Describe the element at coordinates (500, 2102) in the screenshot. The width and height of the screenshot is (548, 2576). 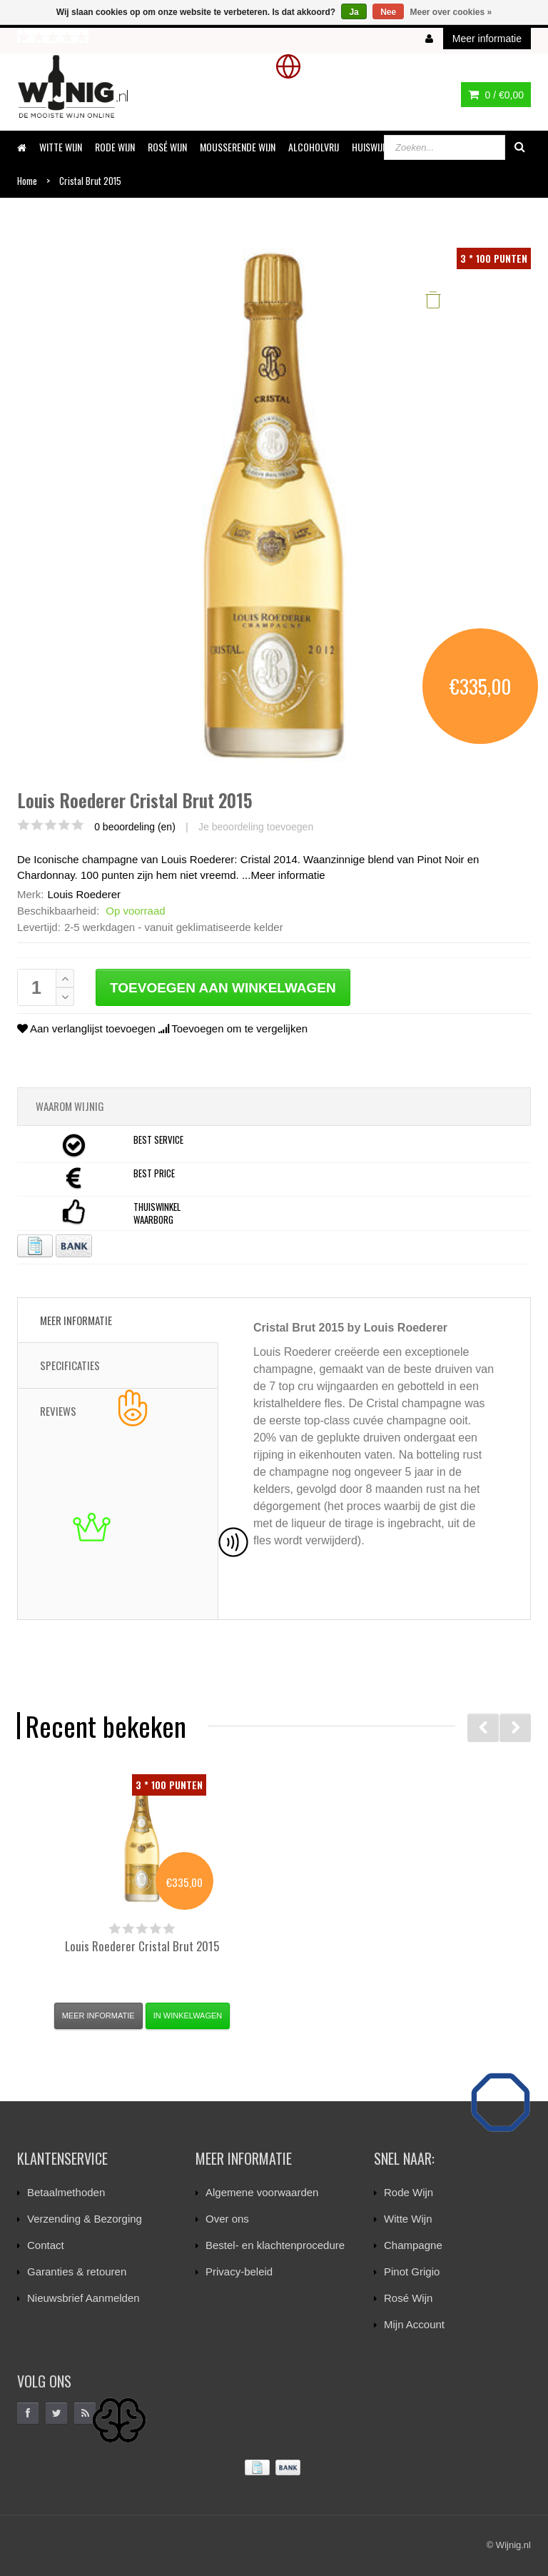
I see `indicates a stop or warning state` at that location.